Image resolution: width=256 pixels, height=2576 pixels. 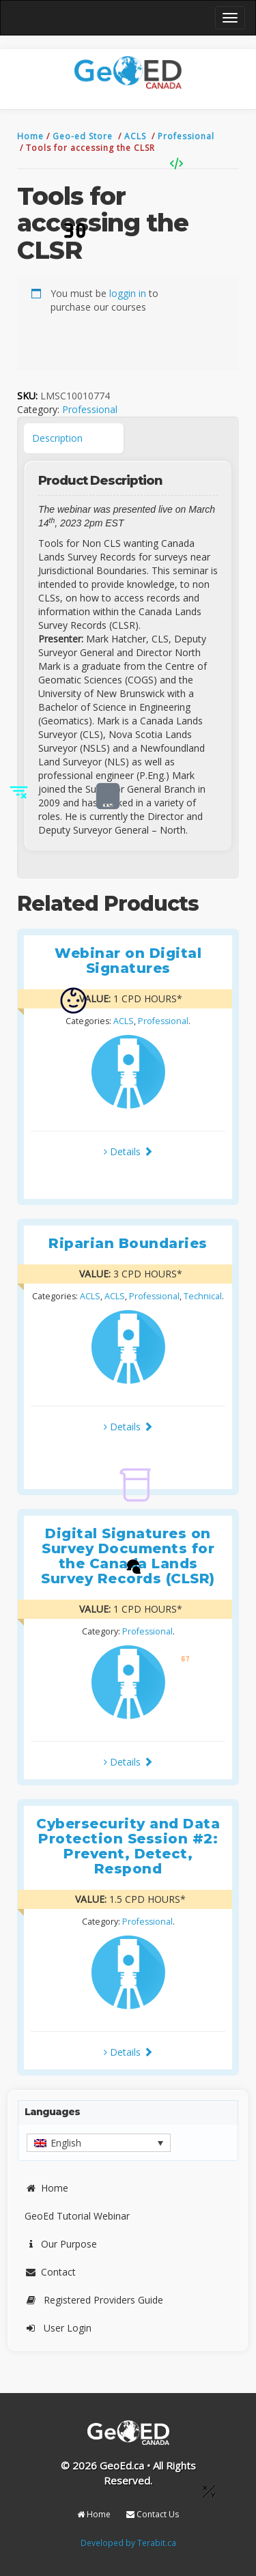 What do you see at coordinates (108, 796) in the screenshot?
I see `view on tablet device` at bounding box center [108, 796].